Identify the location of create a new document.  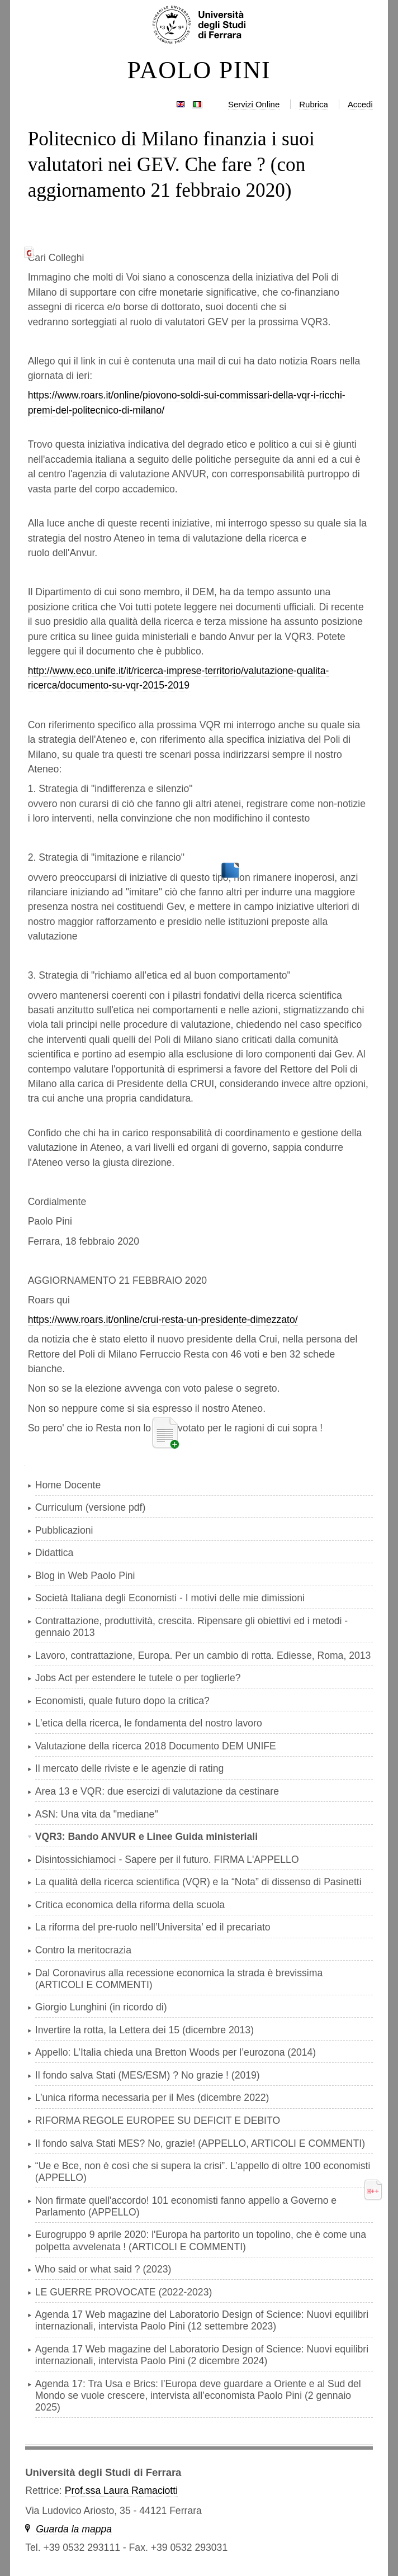
(165, 1432).